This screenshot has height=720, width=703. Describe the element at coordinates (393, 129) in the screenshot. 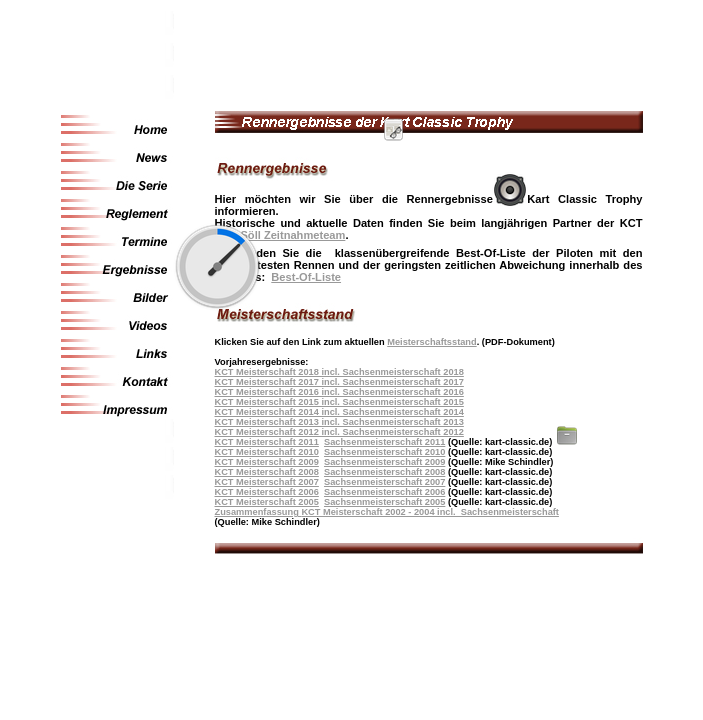

I see `open the documents app` at that location.